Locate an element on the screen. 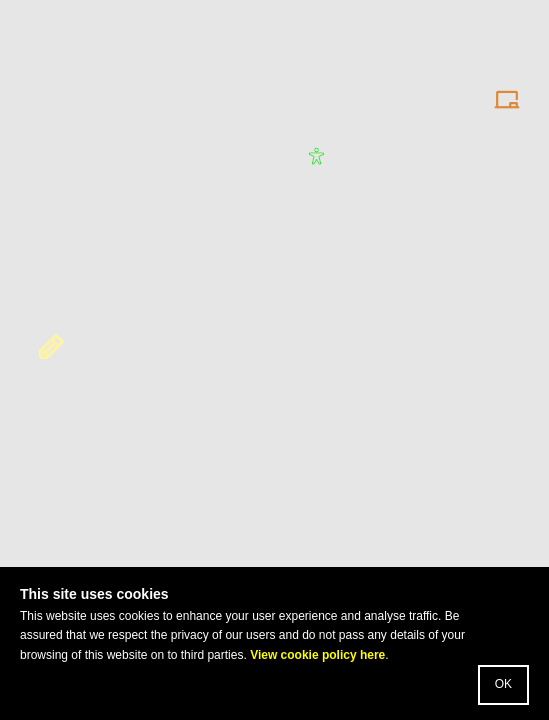 This screenshot has width=549, height=720. open whiteboard or presentation mode is located at coordinates (507, 100).